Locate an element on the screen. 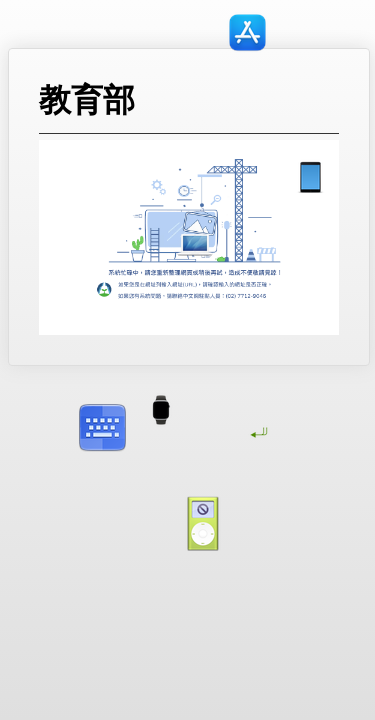 This screenshot has width=375, height=720. indicates a connected macbook device is located at coordinates (195, 243).